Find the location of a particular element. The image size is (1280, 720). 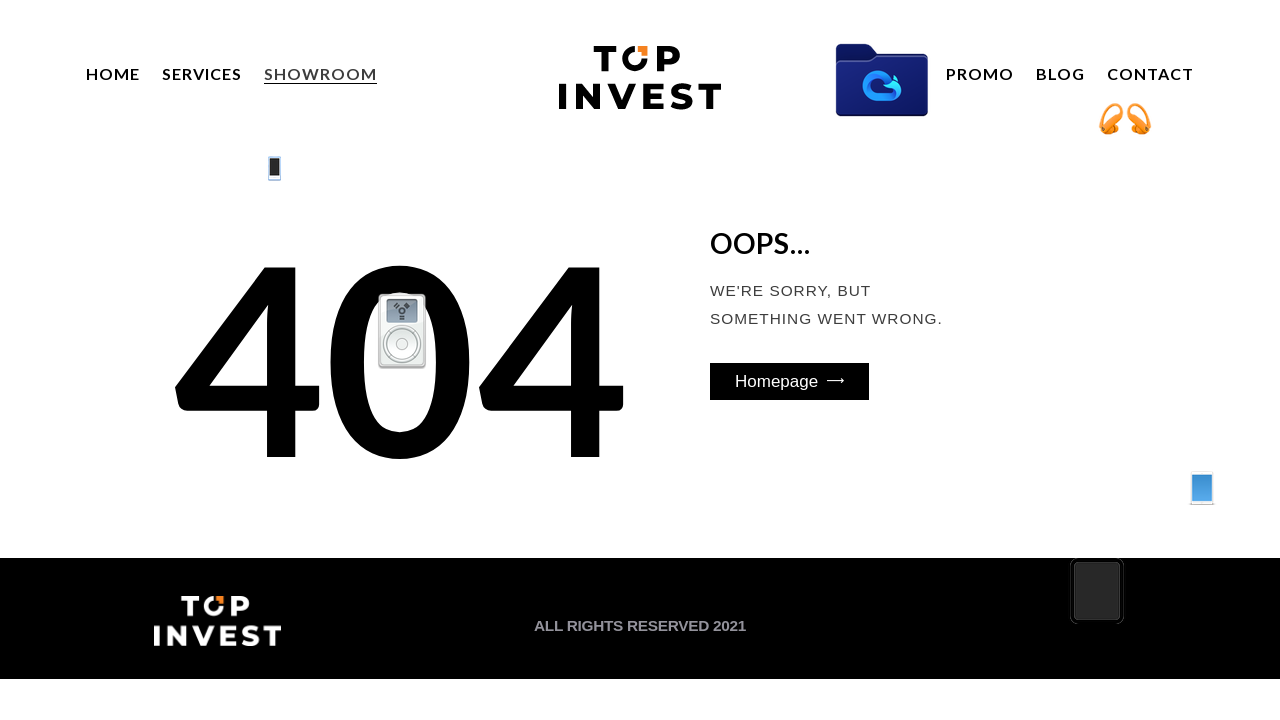

iPod nano device connected is located at coordinates (274, 168).